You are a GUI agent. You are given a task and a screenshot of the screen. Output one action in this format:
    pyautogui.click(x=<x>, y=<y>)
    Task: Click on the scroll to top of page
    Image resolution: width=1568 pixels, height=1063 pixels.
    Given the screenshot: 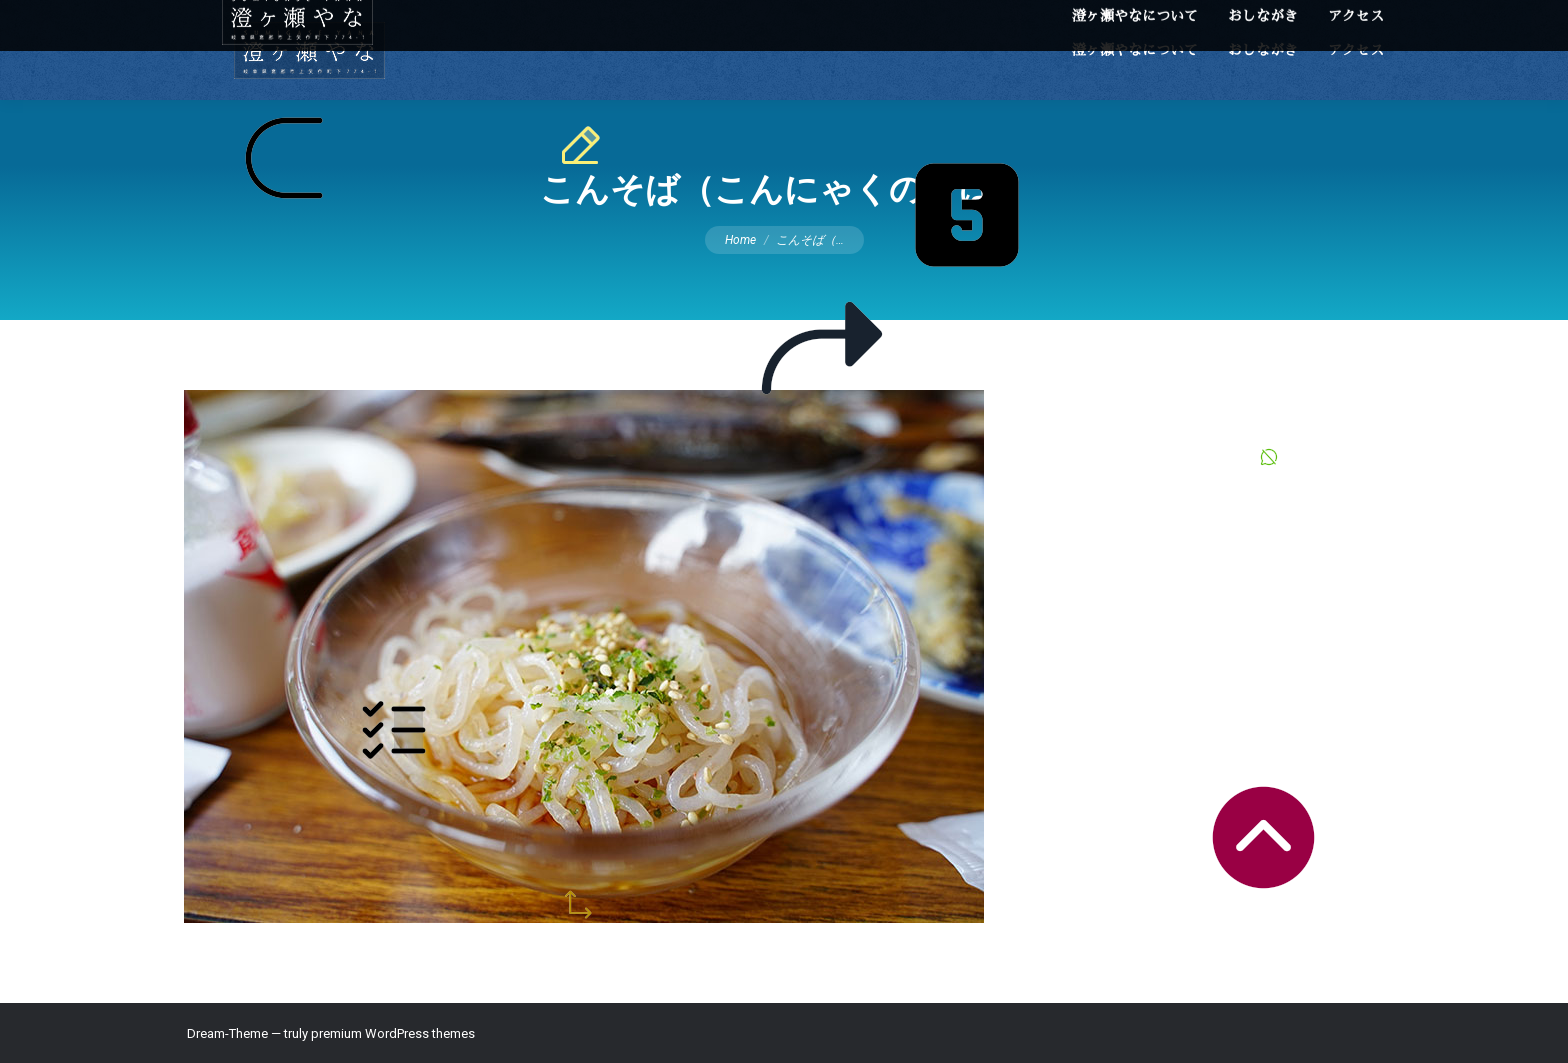 What is the action you would take?
    pyautogui.click(x=1263, y=837)
    